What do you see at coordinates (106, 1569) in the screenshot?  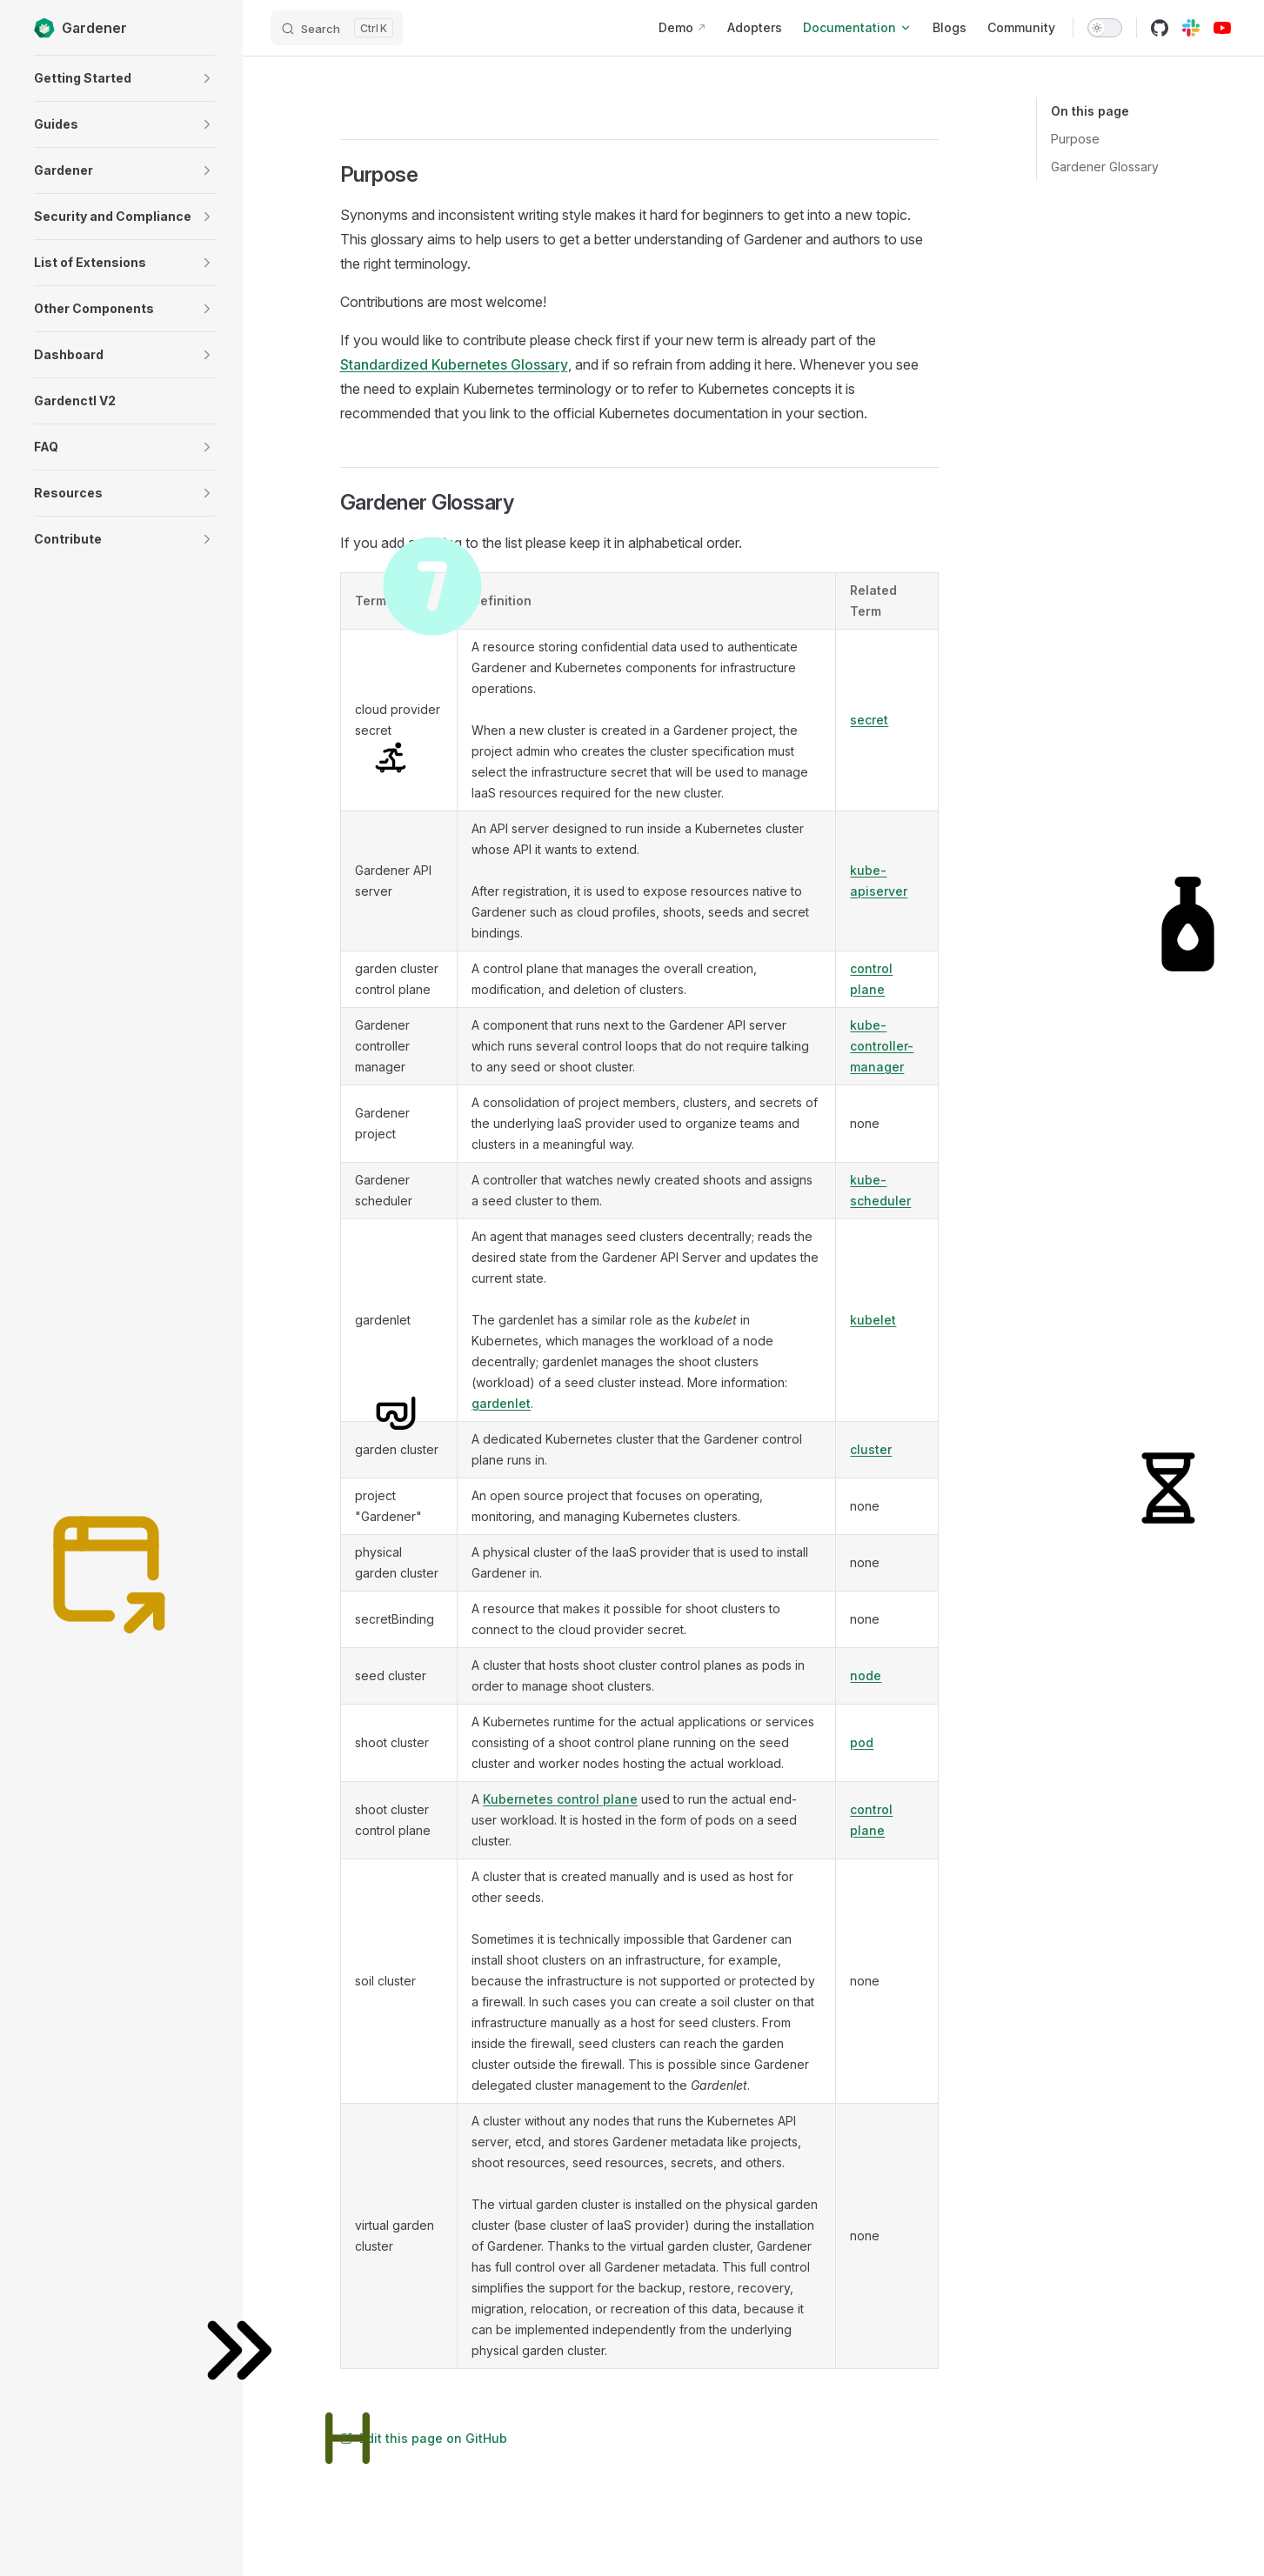 I see `share current webpage` at bounding box center [106, 1569].